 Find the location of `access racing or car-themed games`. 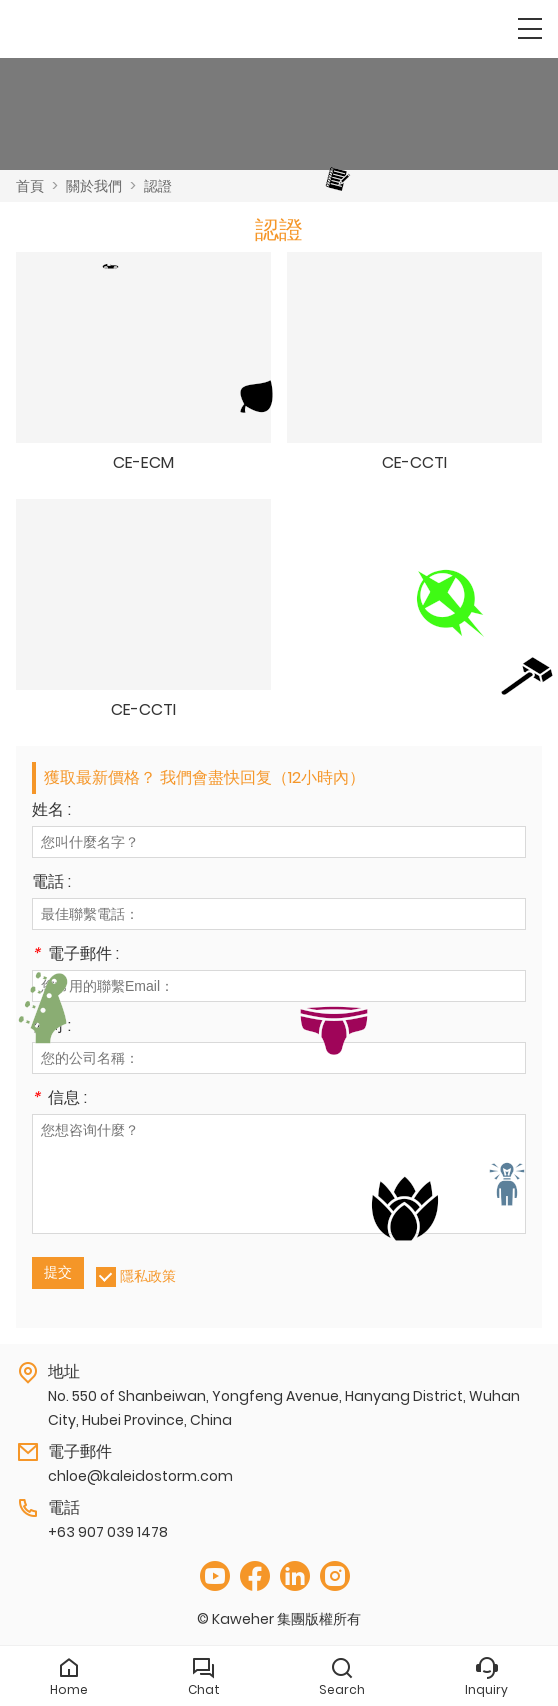

access racing or car-themed games is located at coordinates (110, 266).